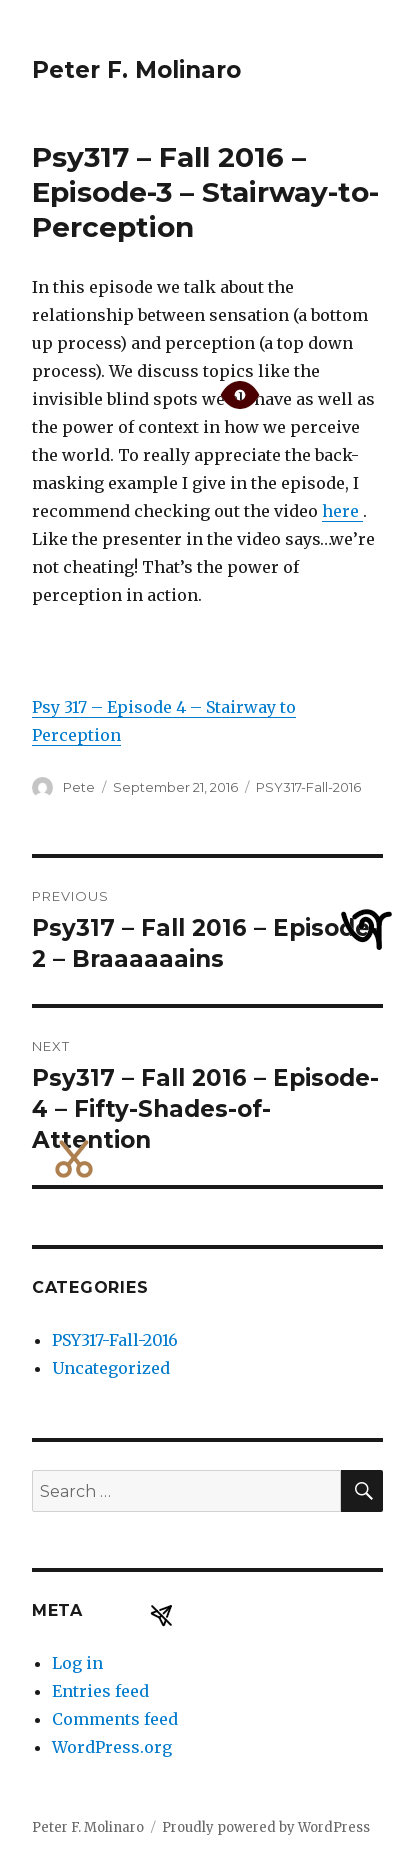  What do you see at coordinates (240, 395) in the screenshot?
I see `view or preview content` at bounding box center [240, 395].